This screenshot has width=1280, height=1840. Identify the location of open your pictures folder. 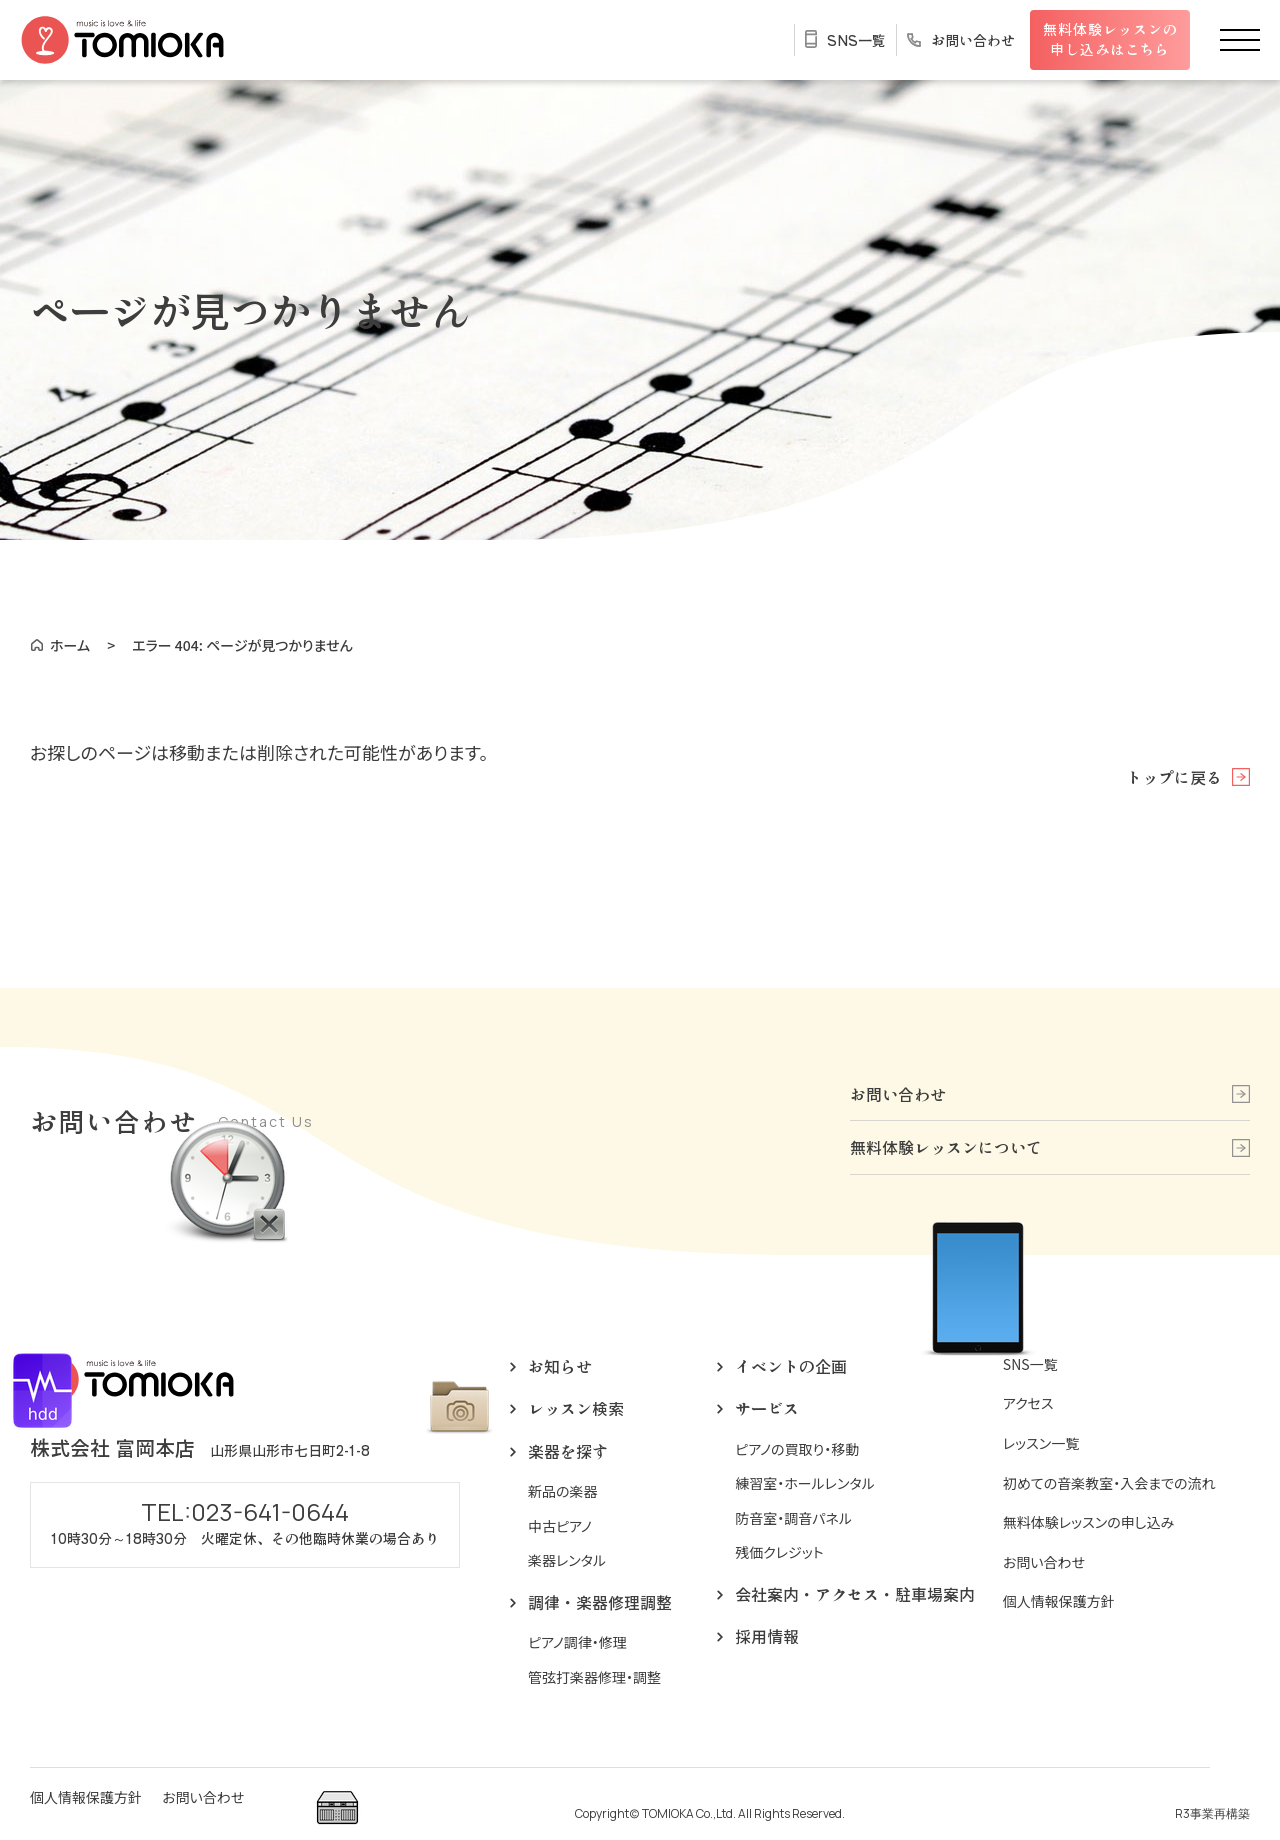
(459, 1409).